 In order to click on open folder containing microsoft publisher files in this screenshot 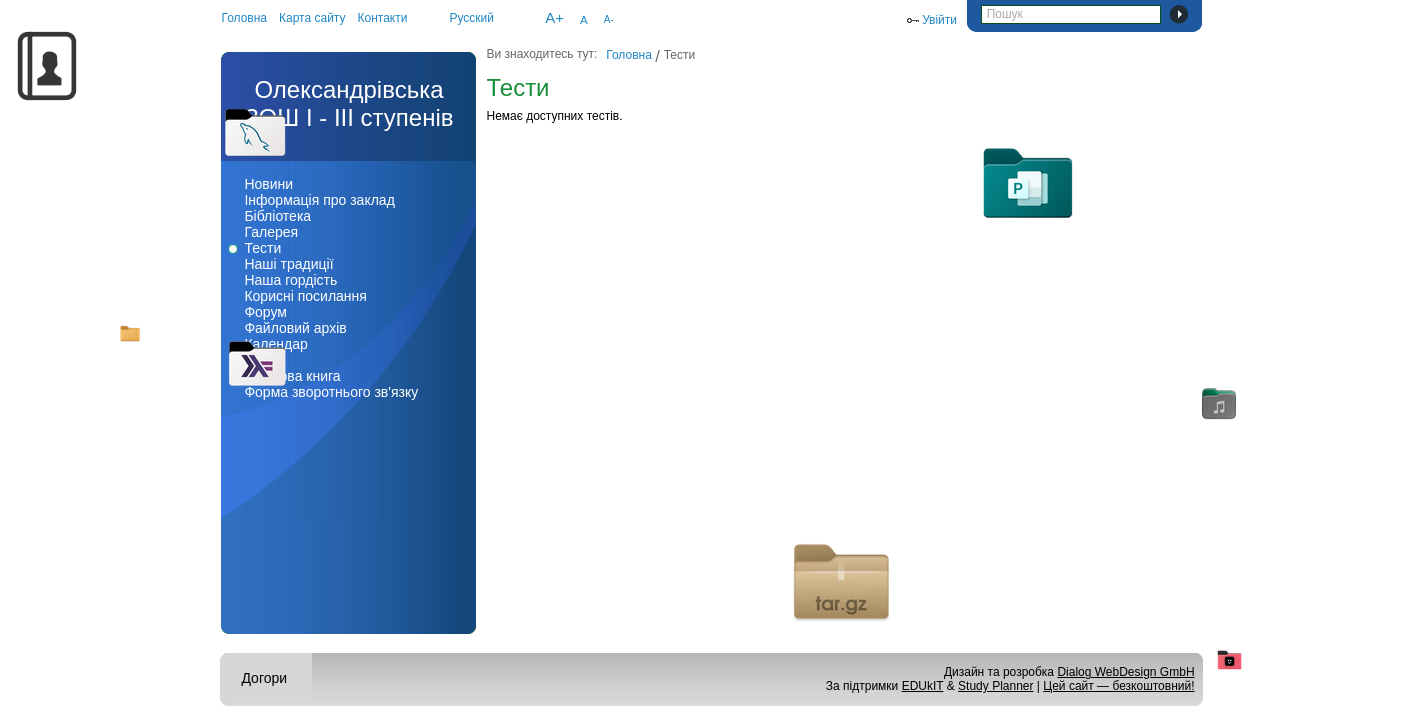, I will do `click(1027, 185)`.